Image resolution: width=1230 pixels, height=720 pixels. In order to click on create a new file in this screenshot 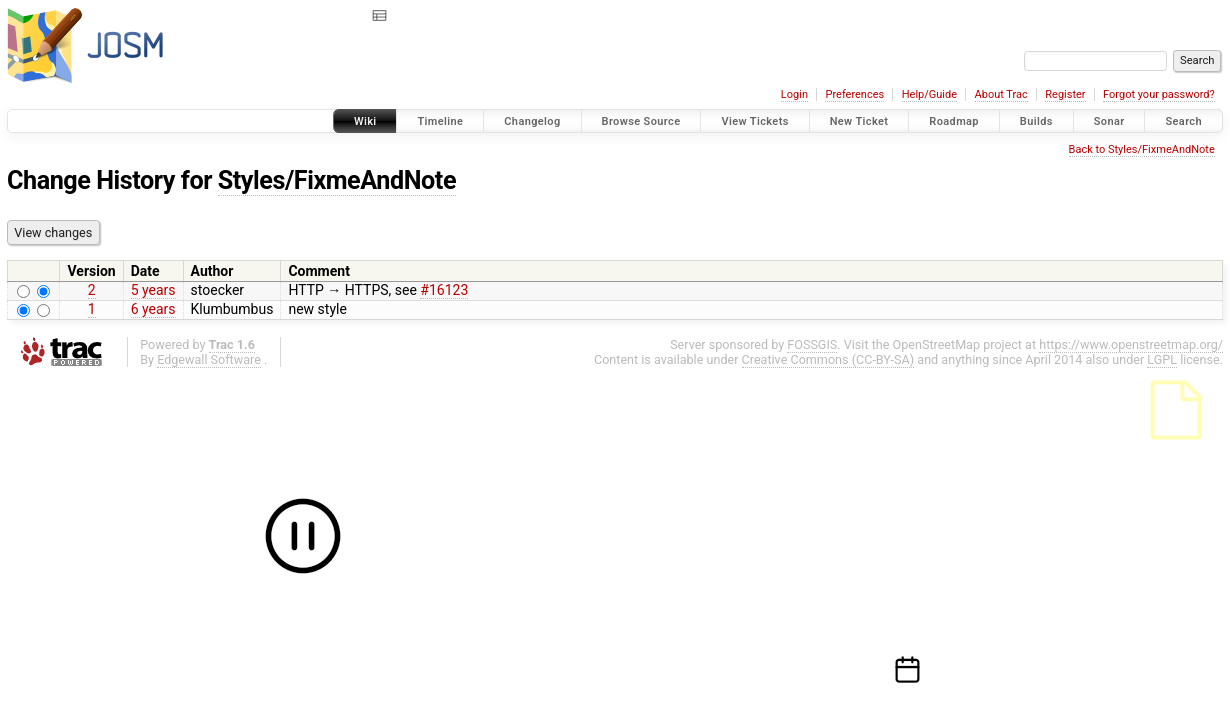, I will do `click(1176, 410)`.